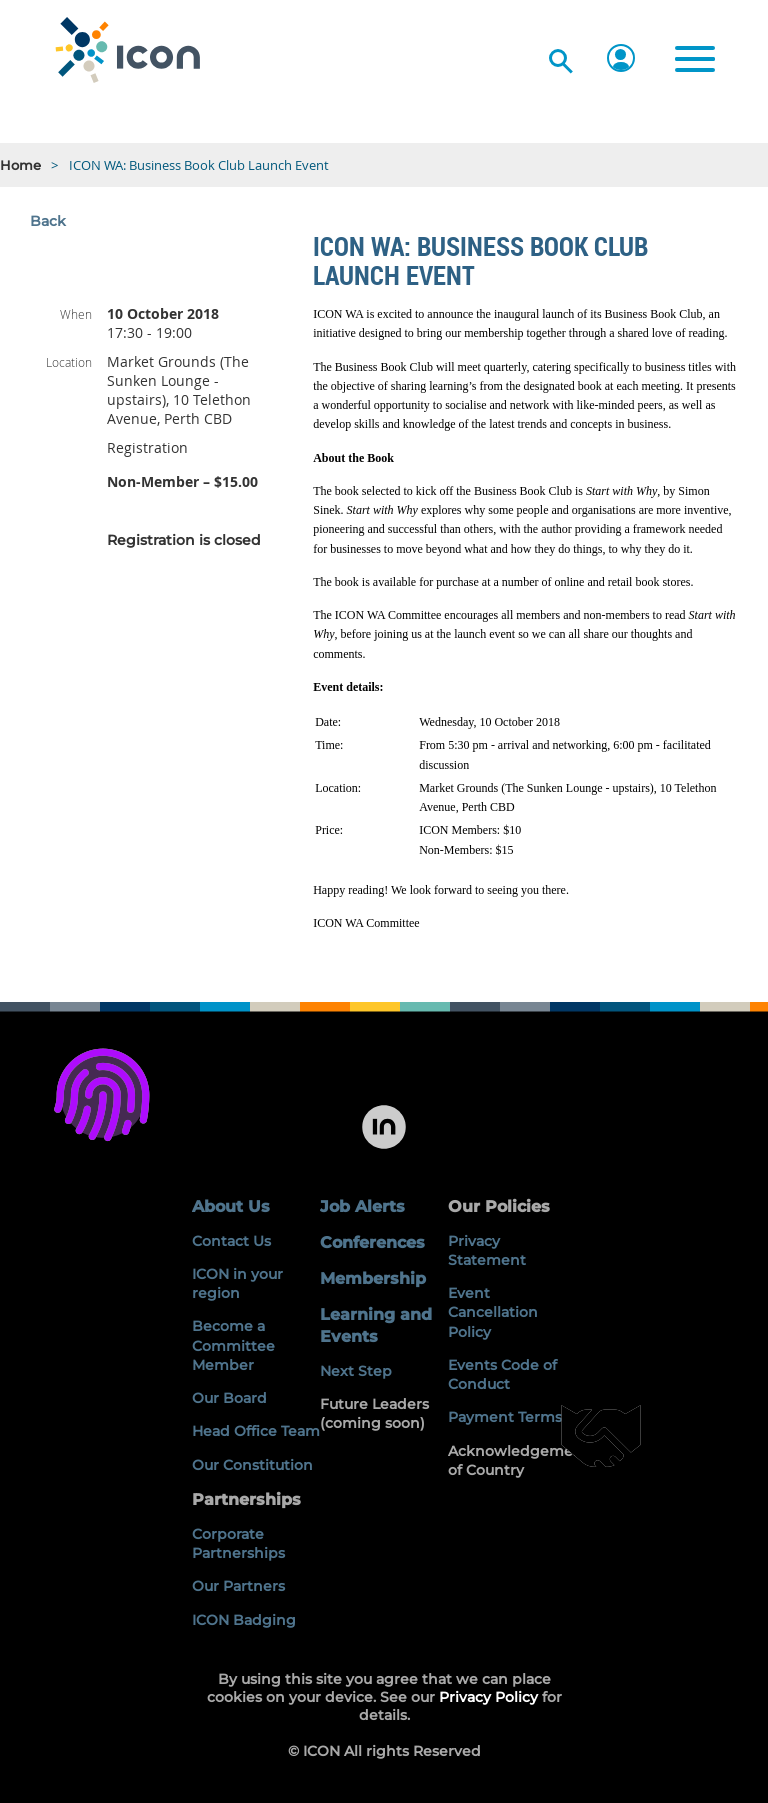 The image size is (768, 1803). Describe the element at coordinates (103, 1095) in the screenshot. I see `authenticate with biometric fingerprint` at that location.